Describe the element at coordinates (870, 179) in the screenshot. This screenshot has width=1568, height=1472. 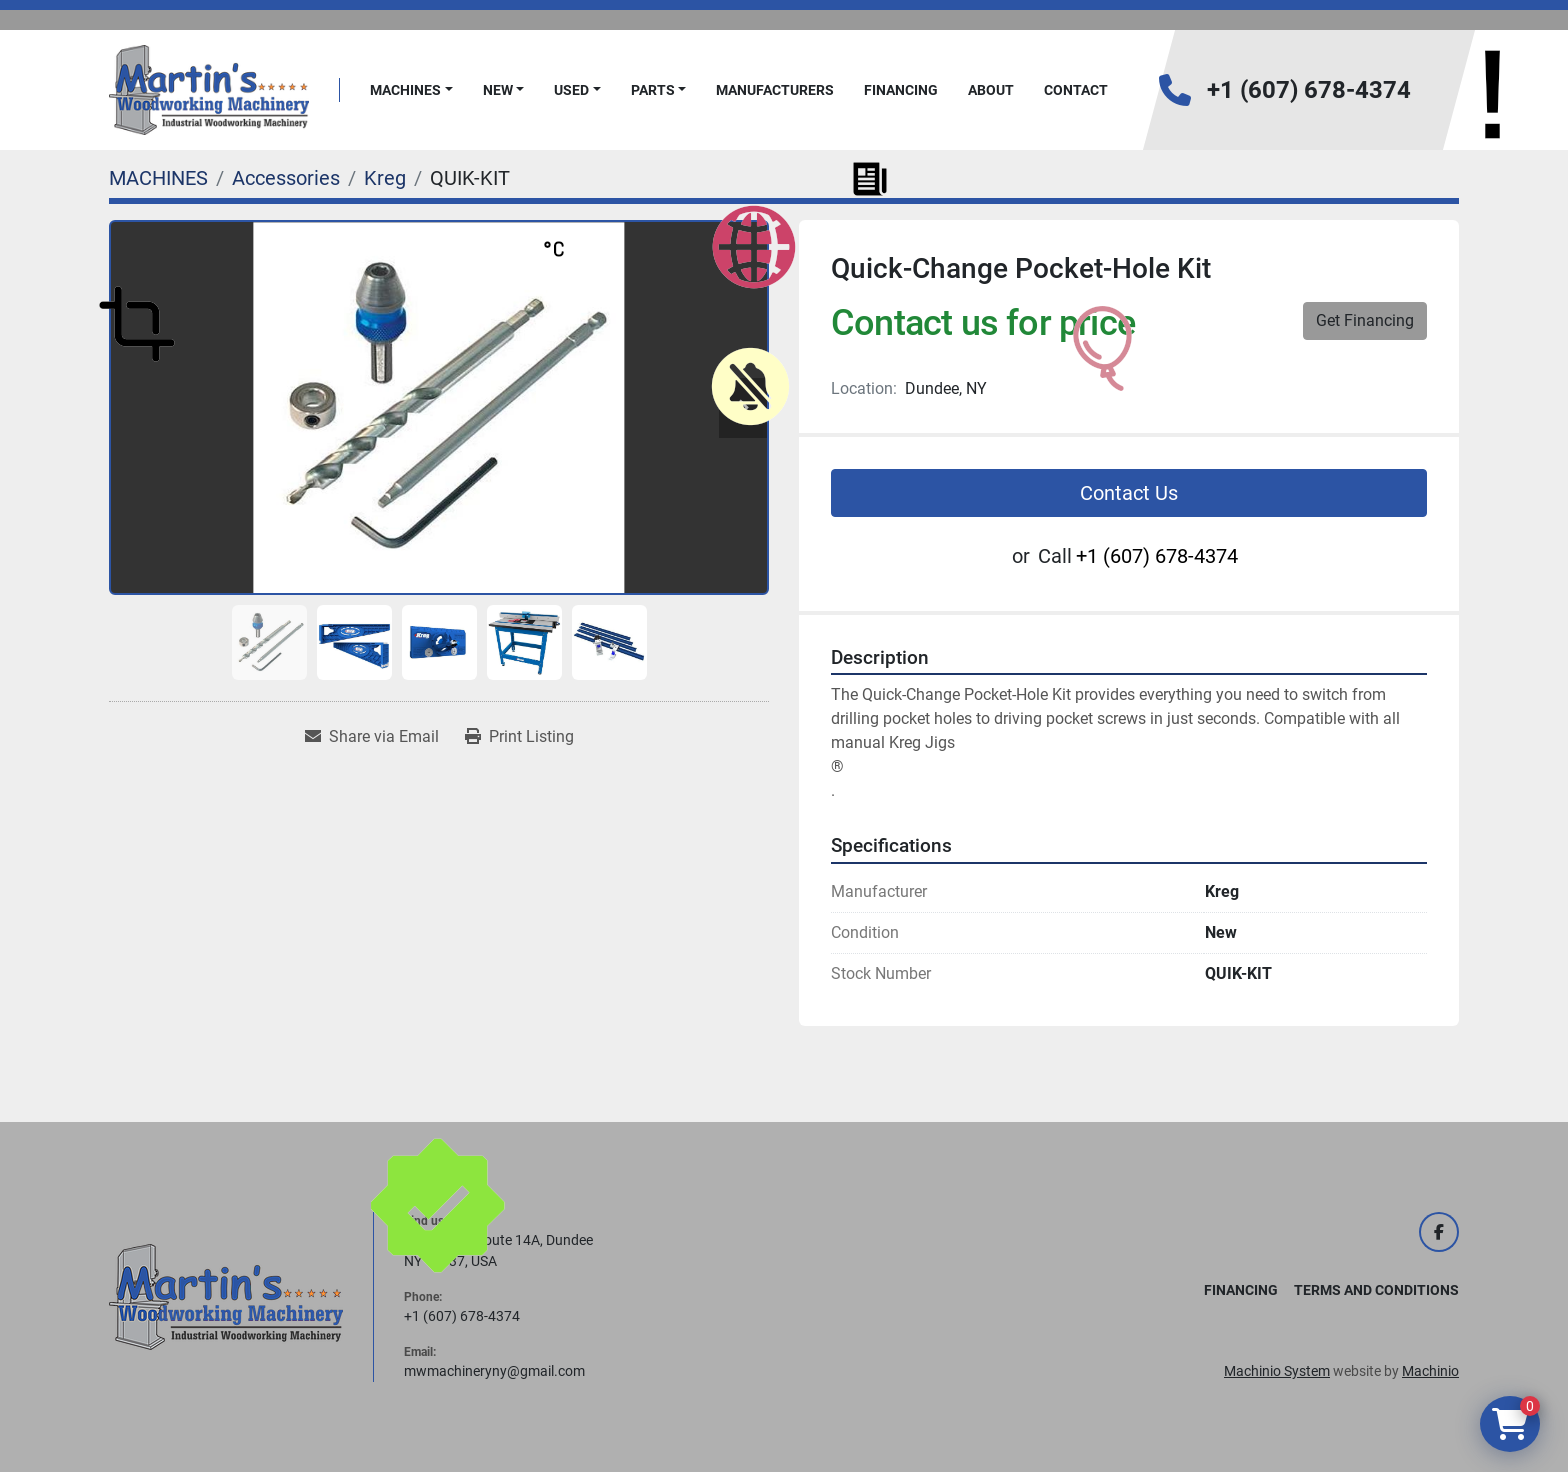
I see `view news or articles` at that location.